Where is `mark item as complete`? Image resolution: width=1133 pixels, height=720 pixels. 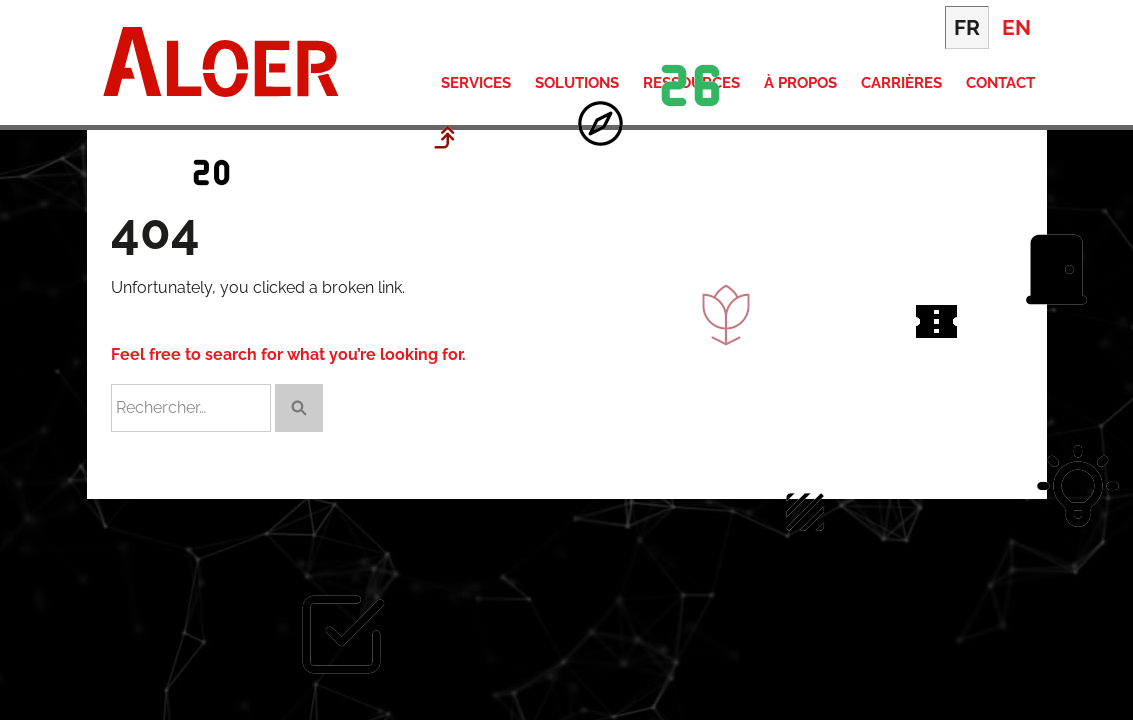 mark item as complete is located at coordinates (341, 634).